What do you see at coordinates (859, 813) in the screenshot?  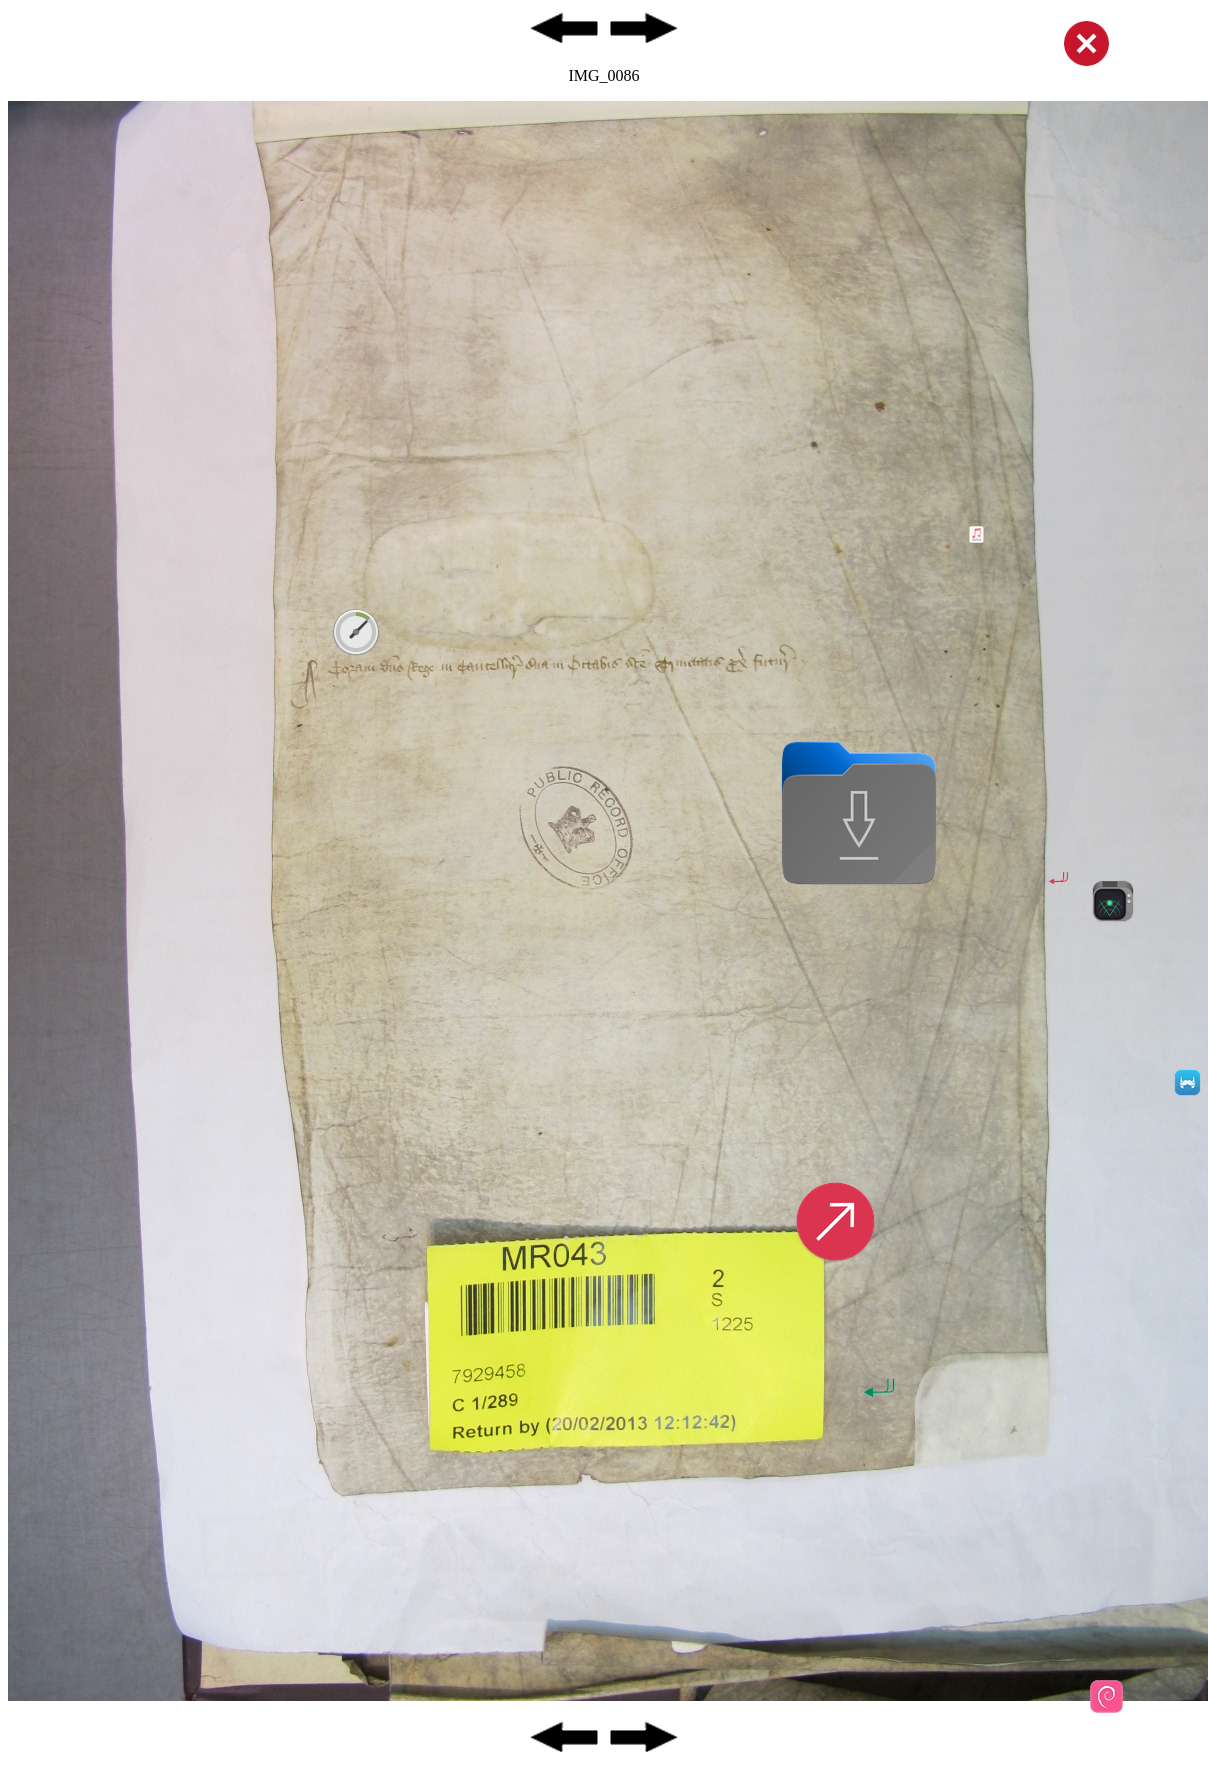 I see `open downloads folder` at bounding box center [859, 813].